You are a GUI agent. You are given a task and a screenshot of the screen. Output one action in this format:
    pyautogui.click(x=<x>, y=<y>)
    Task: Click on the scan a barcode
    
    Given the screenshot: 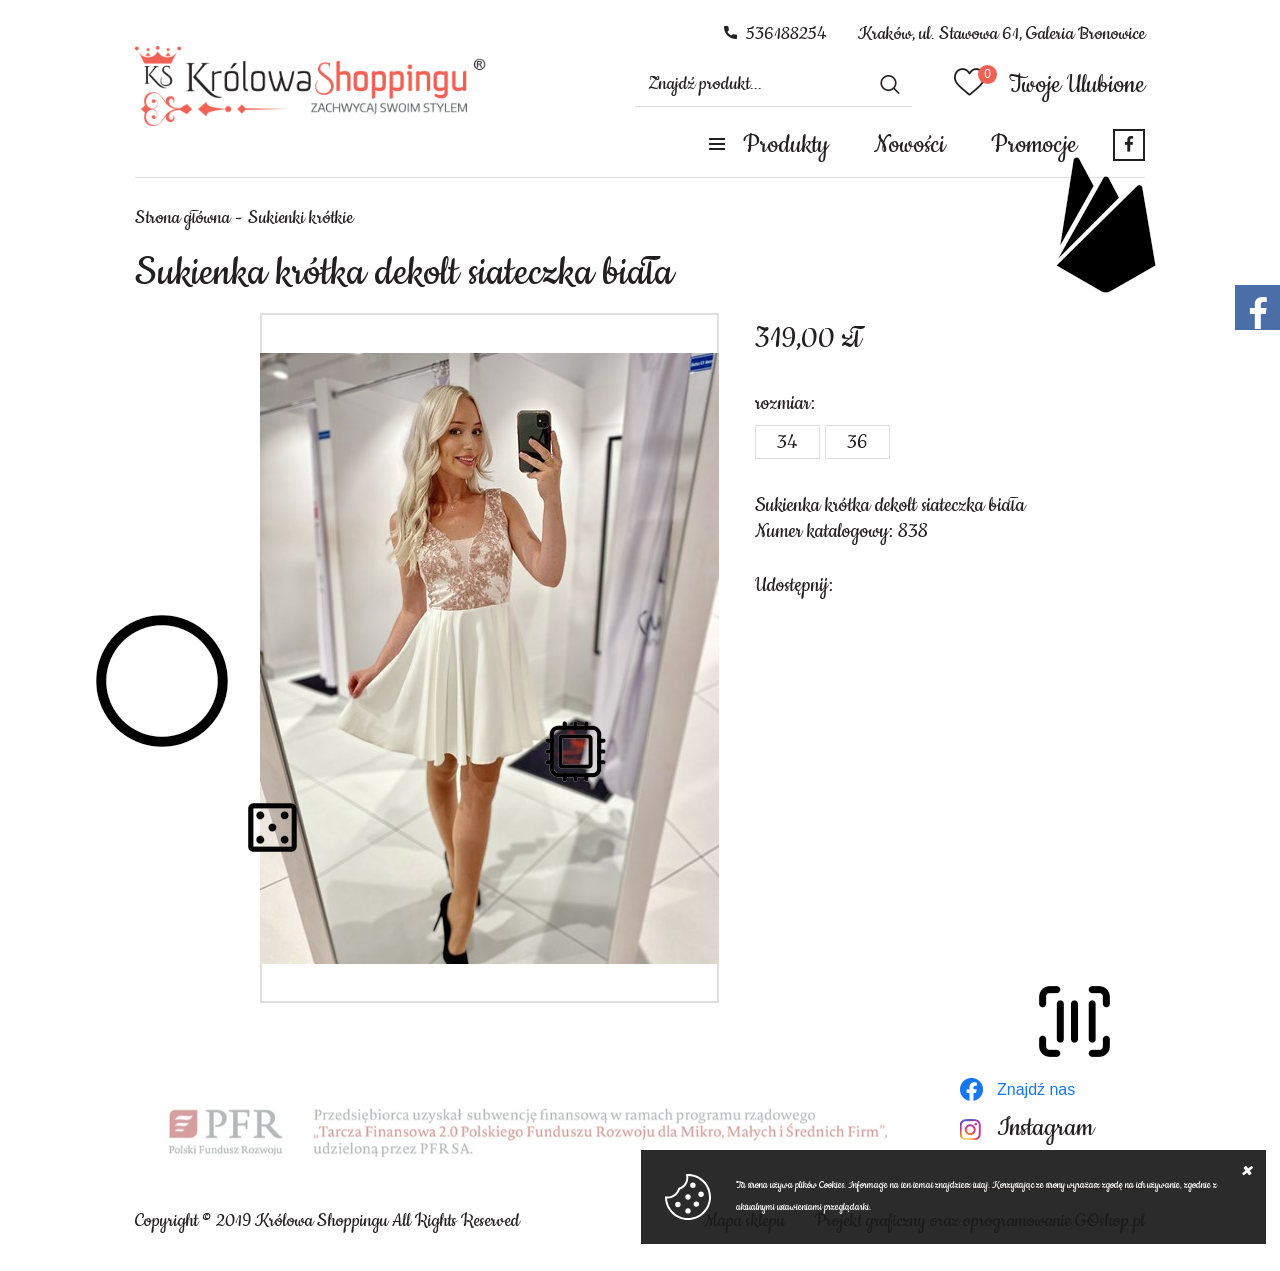 What is the action you would take?
    pyautogui.click(x=1074, y=1021)
    